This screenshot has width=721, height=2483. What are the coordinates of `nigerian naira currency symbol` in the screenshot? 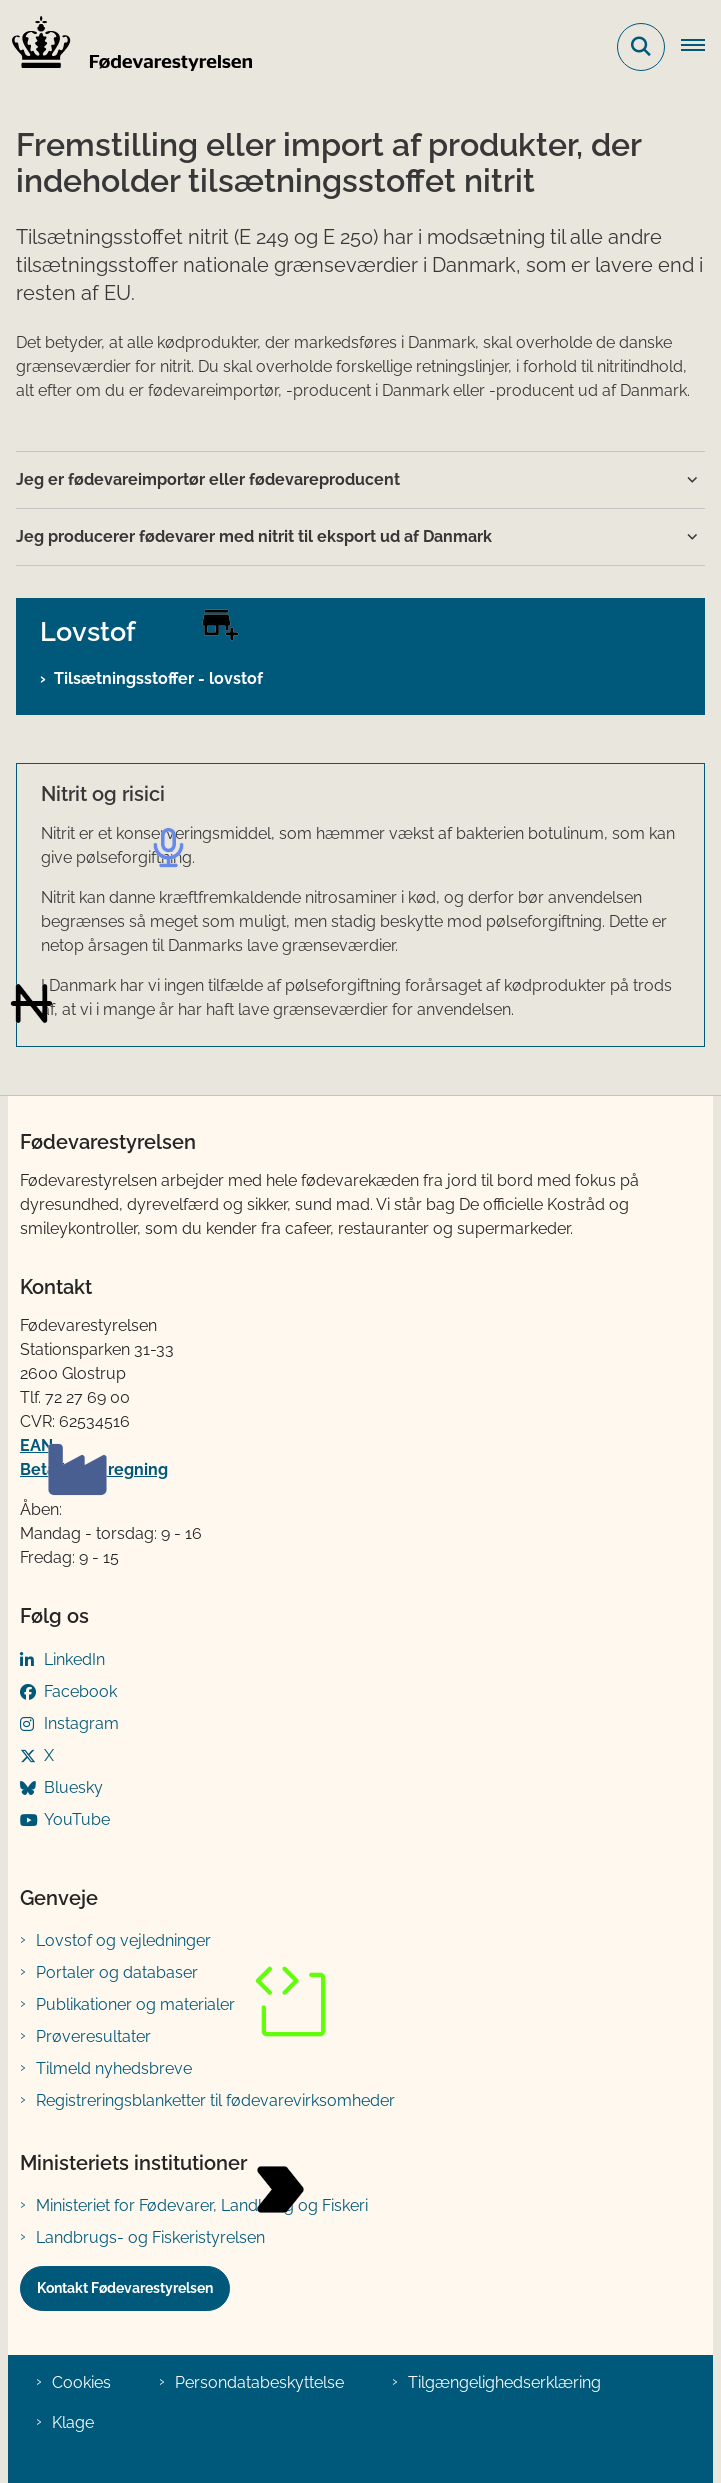 It's located at (31, 1003).